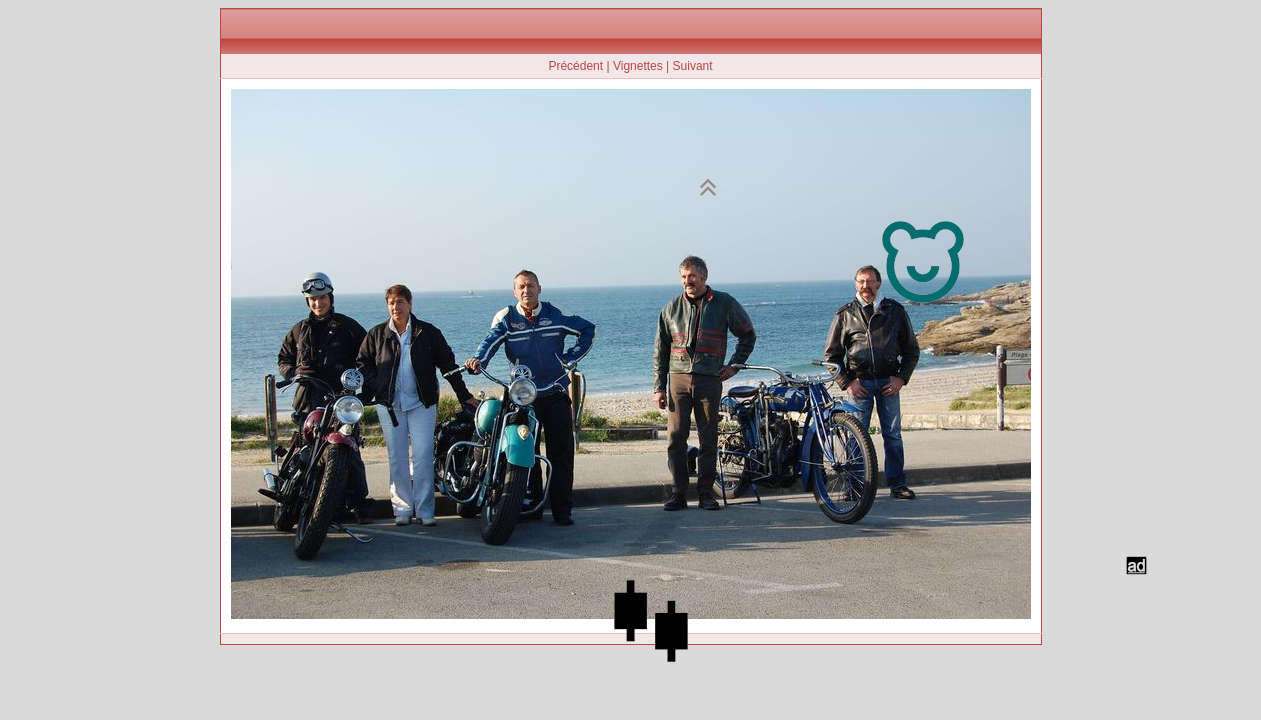 The width and height of the screenshot is (1261, 720). What do you see at coordinates (651, 621) in the screenshot?
I see `view stock market data` at bounding box center [651, 621].